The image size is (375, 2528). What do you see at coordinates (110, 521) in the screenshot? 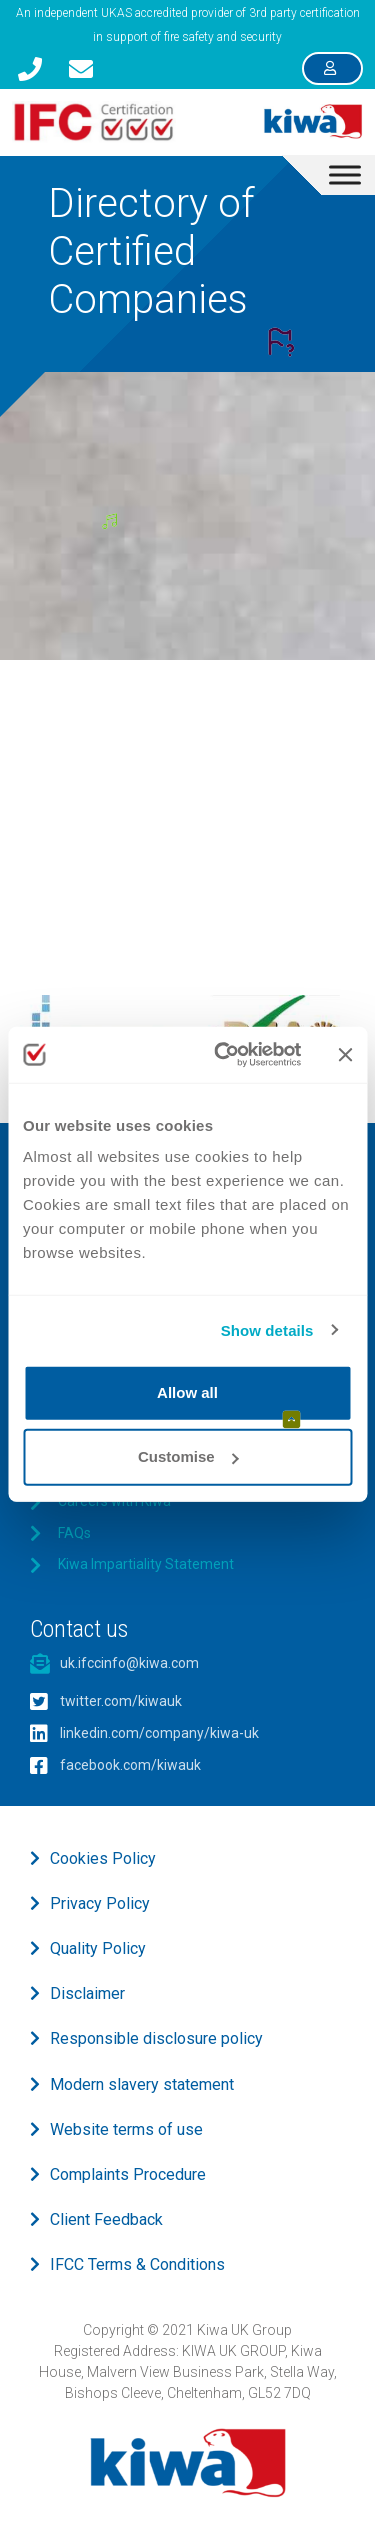
I see `access music library or player` at bounding box center [110, 521].